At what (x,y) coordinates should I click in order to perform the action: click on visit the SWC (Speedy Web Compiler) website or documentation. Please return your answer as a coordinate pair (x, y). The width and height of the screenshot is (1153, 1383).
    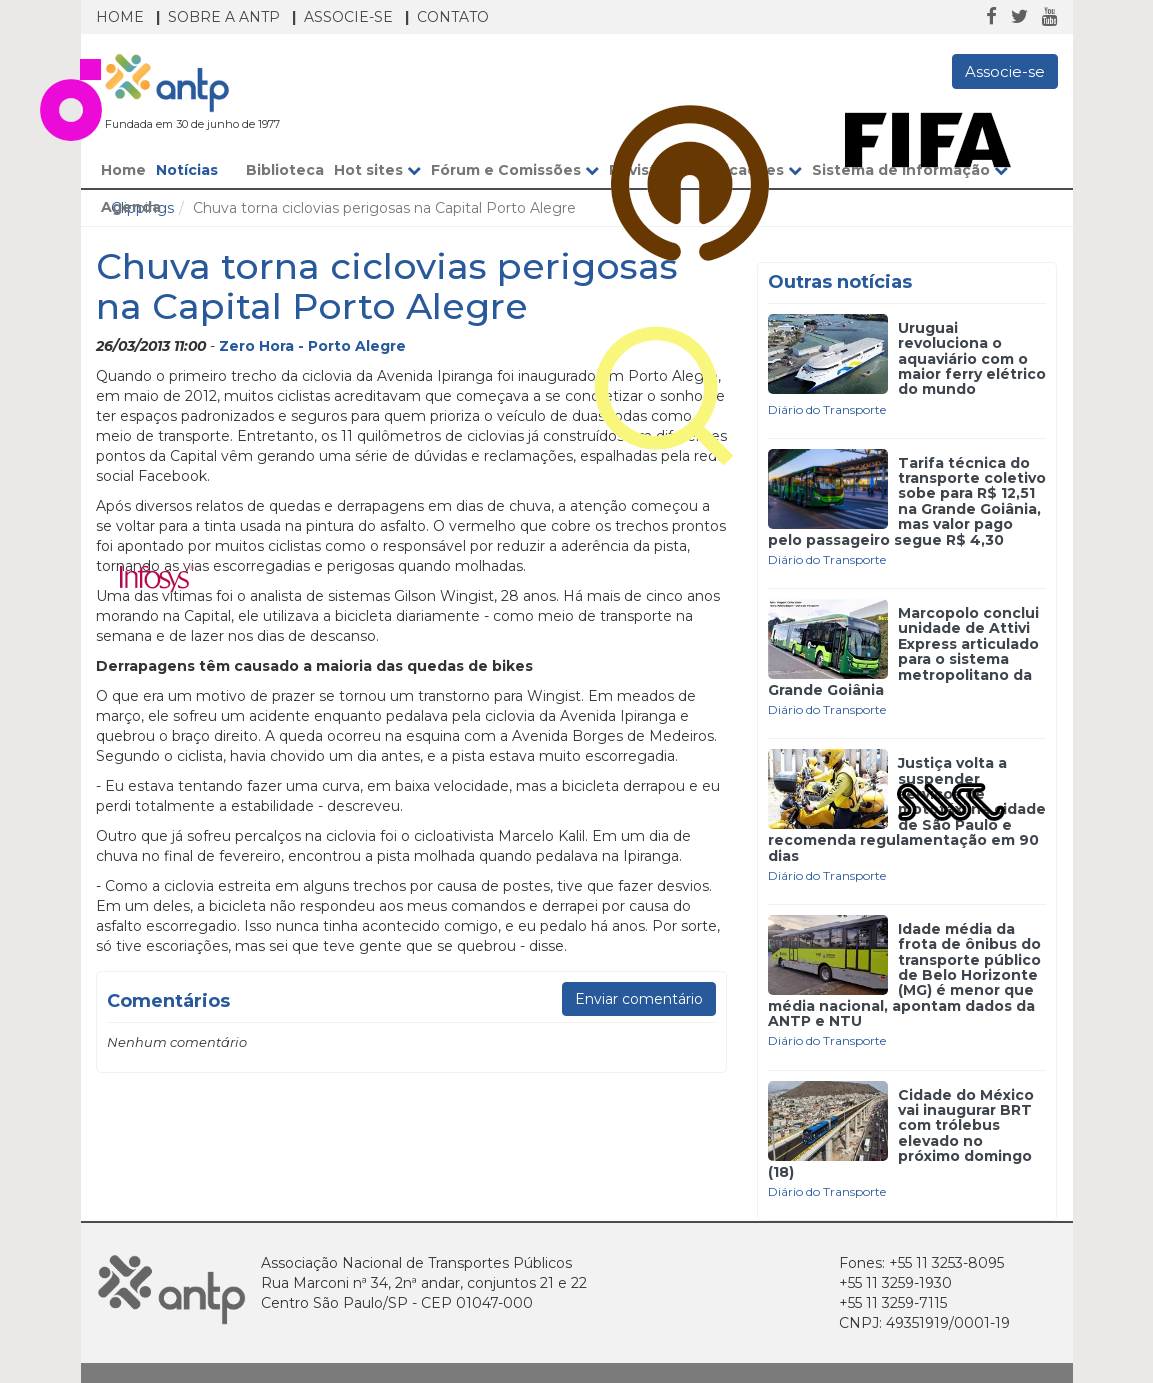
    Looking at the image, I should click on (951, 802).